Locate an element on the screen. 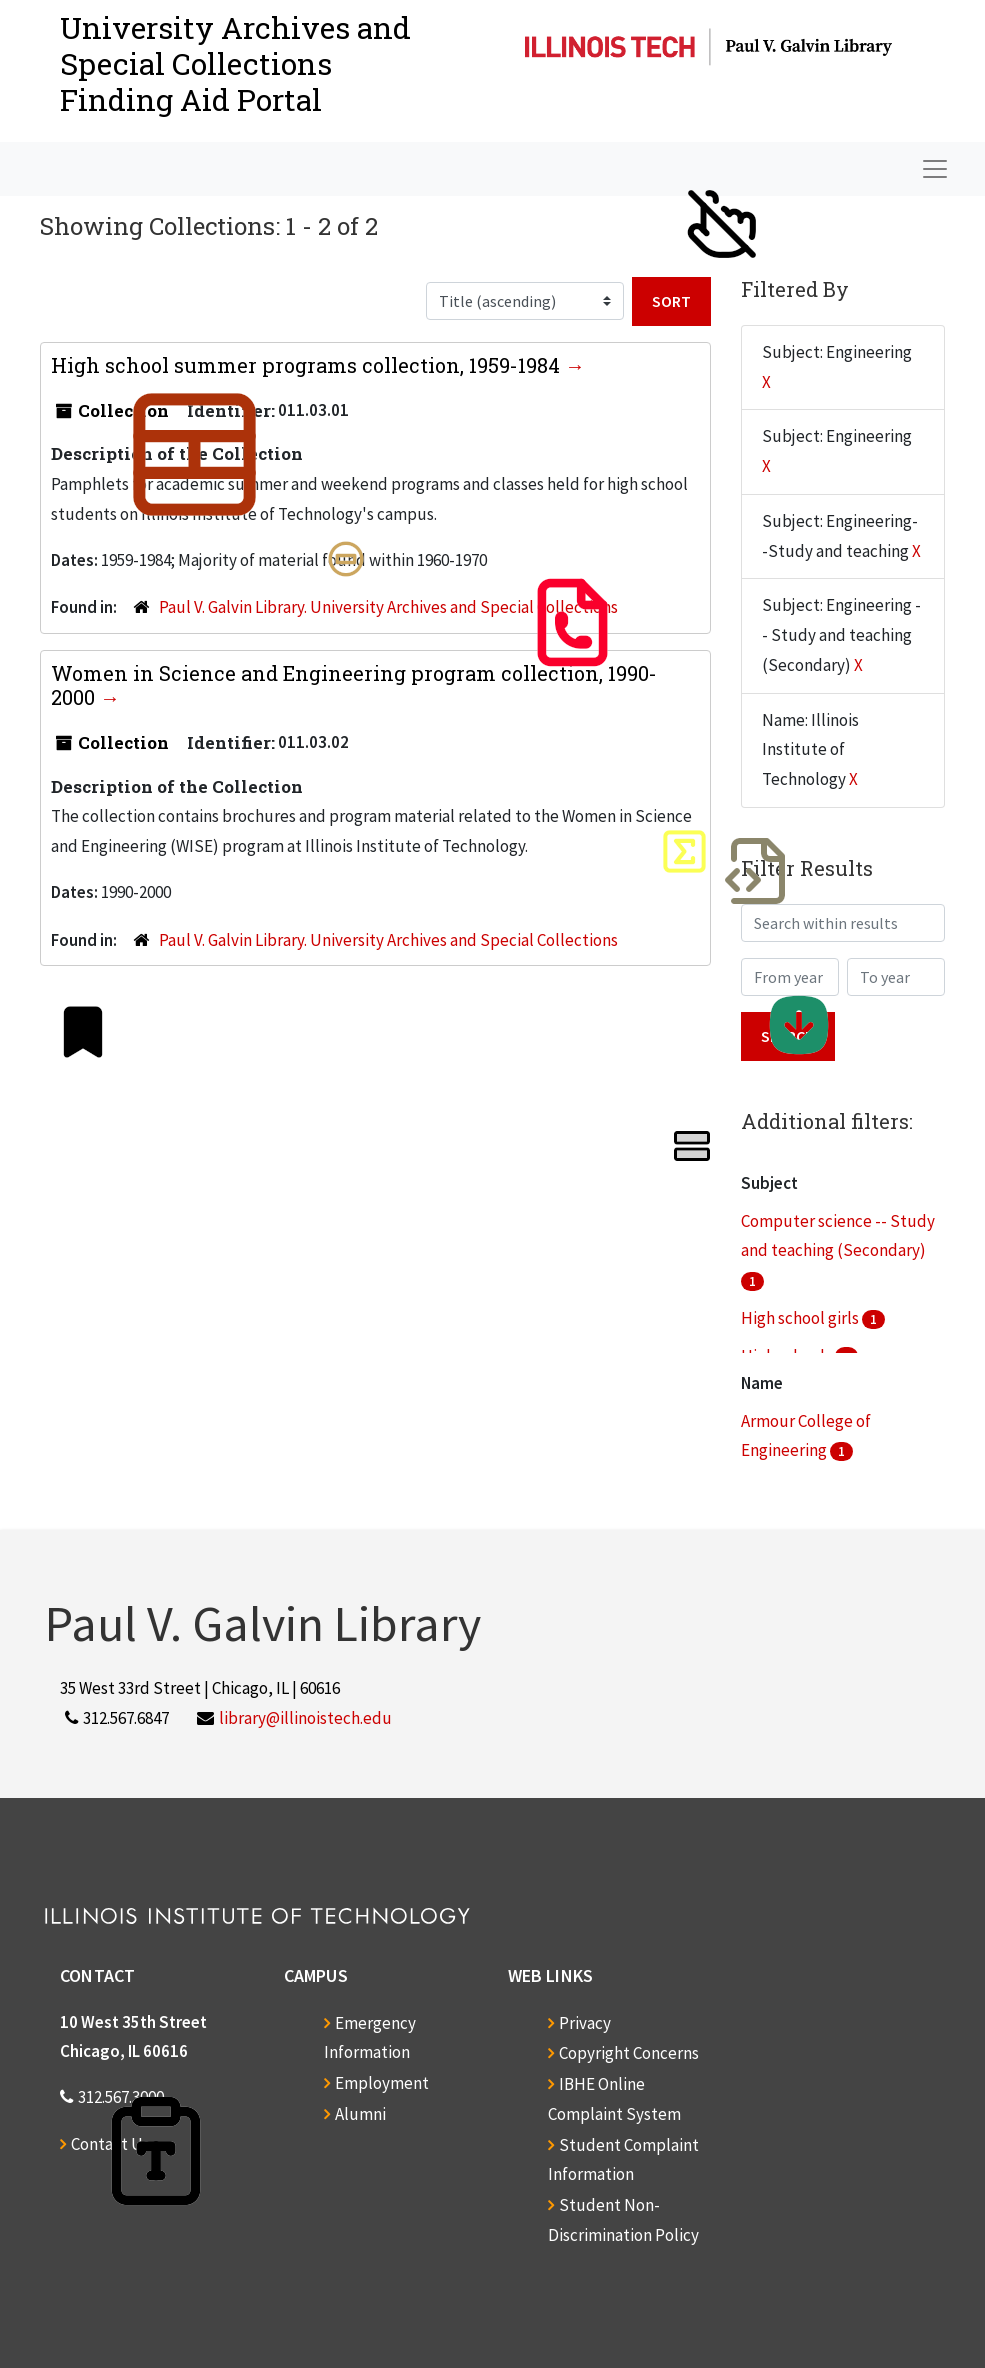  split table cells is located at coordinates (194, 454).